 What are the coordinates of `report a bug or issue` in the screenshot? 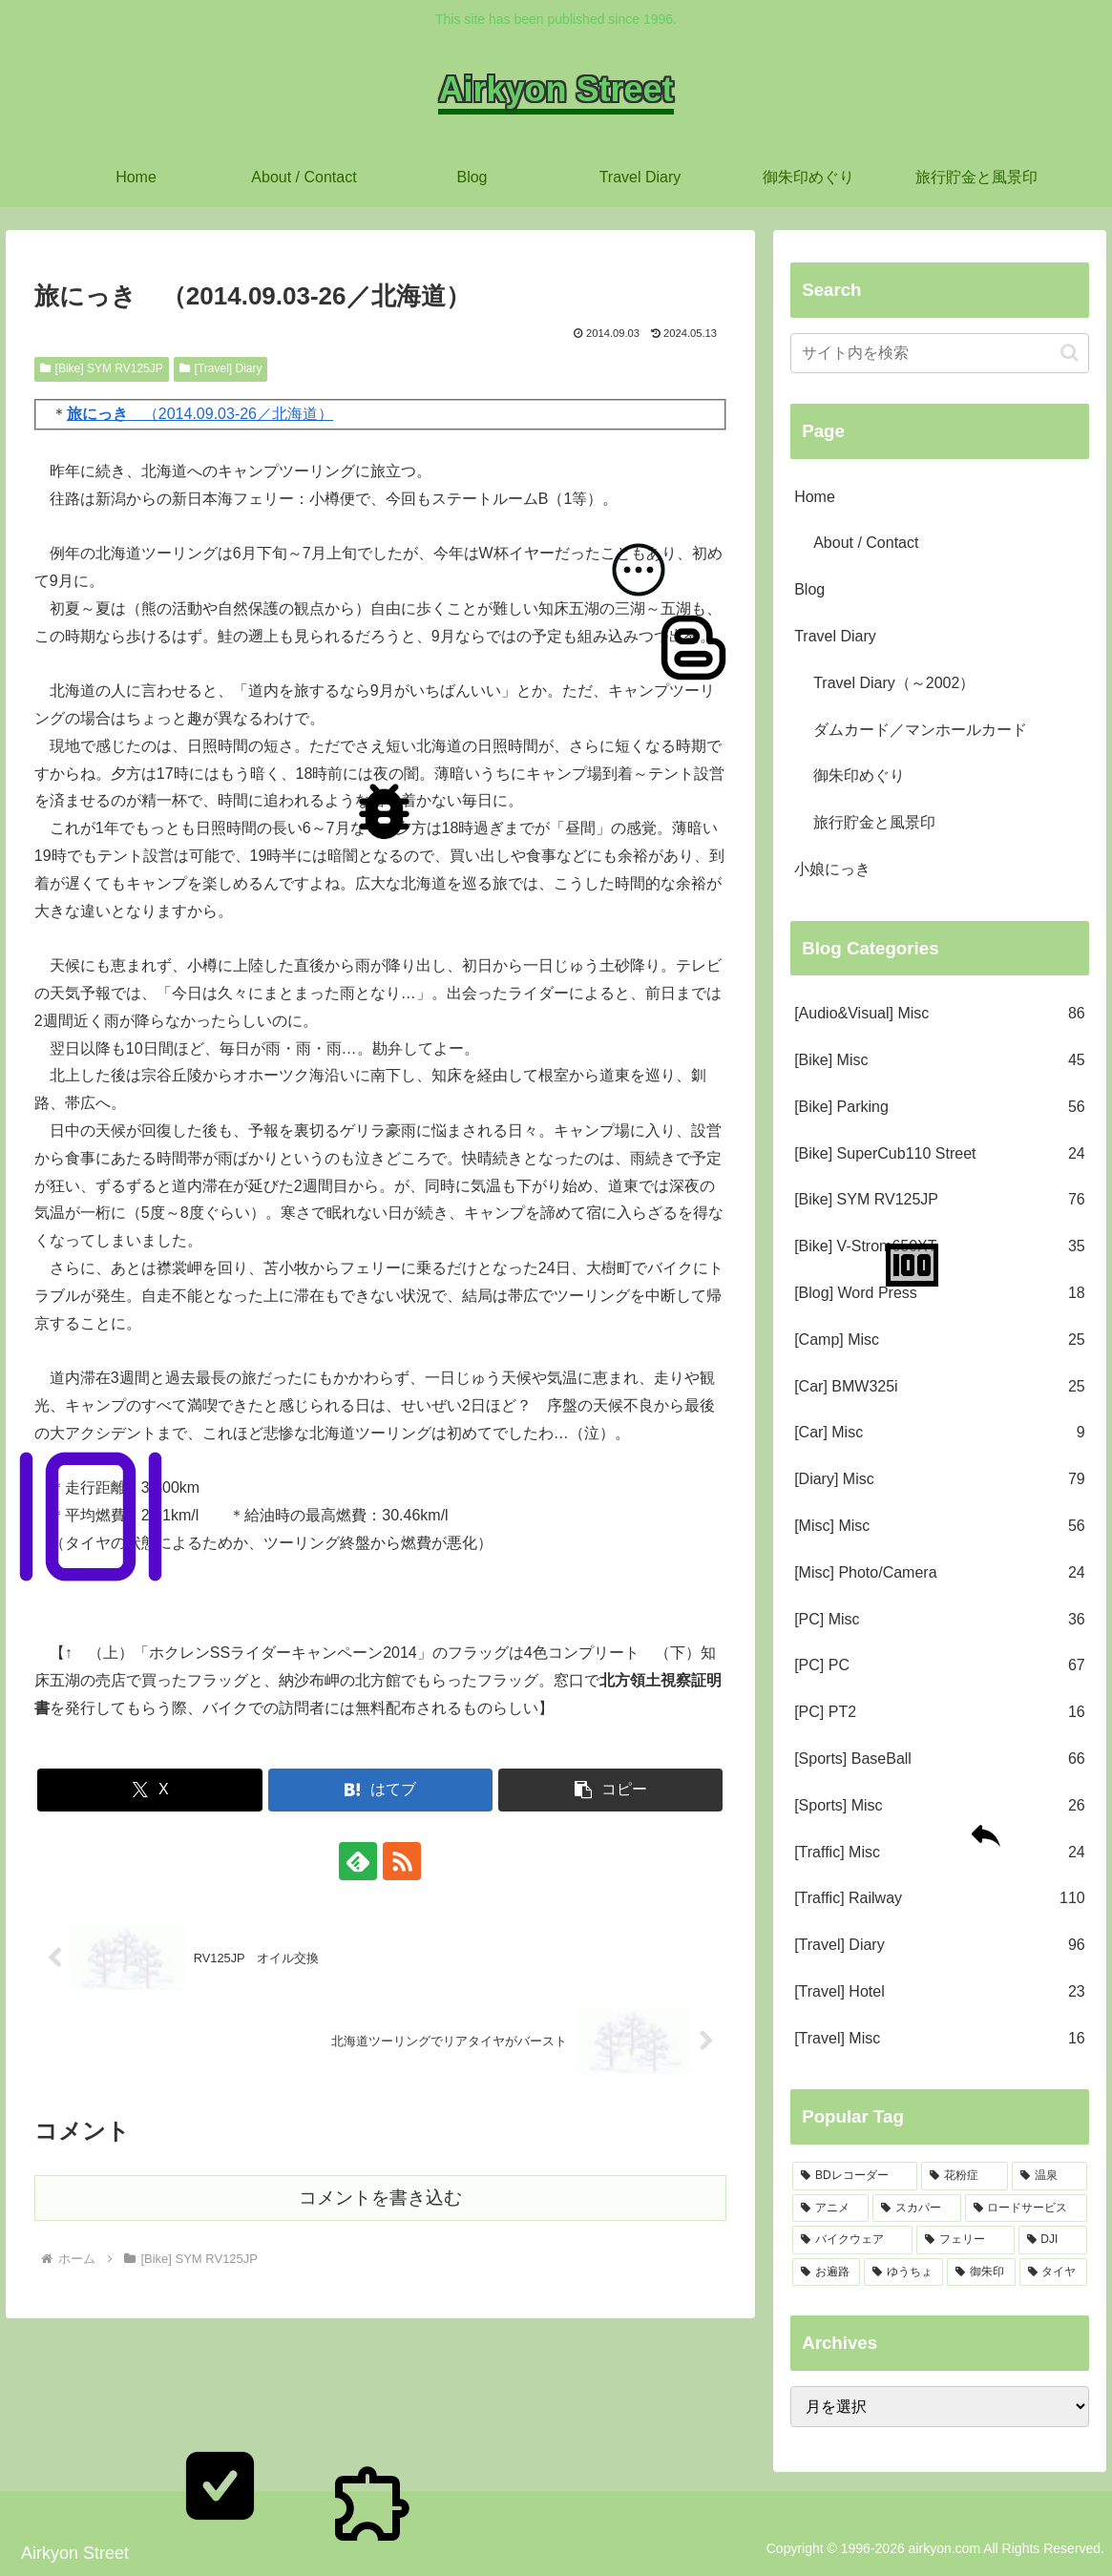 It's located at (384, 810).